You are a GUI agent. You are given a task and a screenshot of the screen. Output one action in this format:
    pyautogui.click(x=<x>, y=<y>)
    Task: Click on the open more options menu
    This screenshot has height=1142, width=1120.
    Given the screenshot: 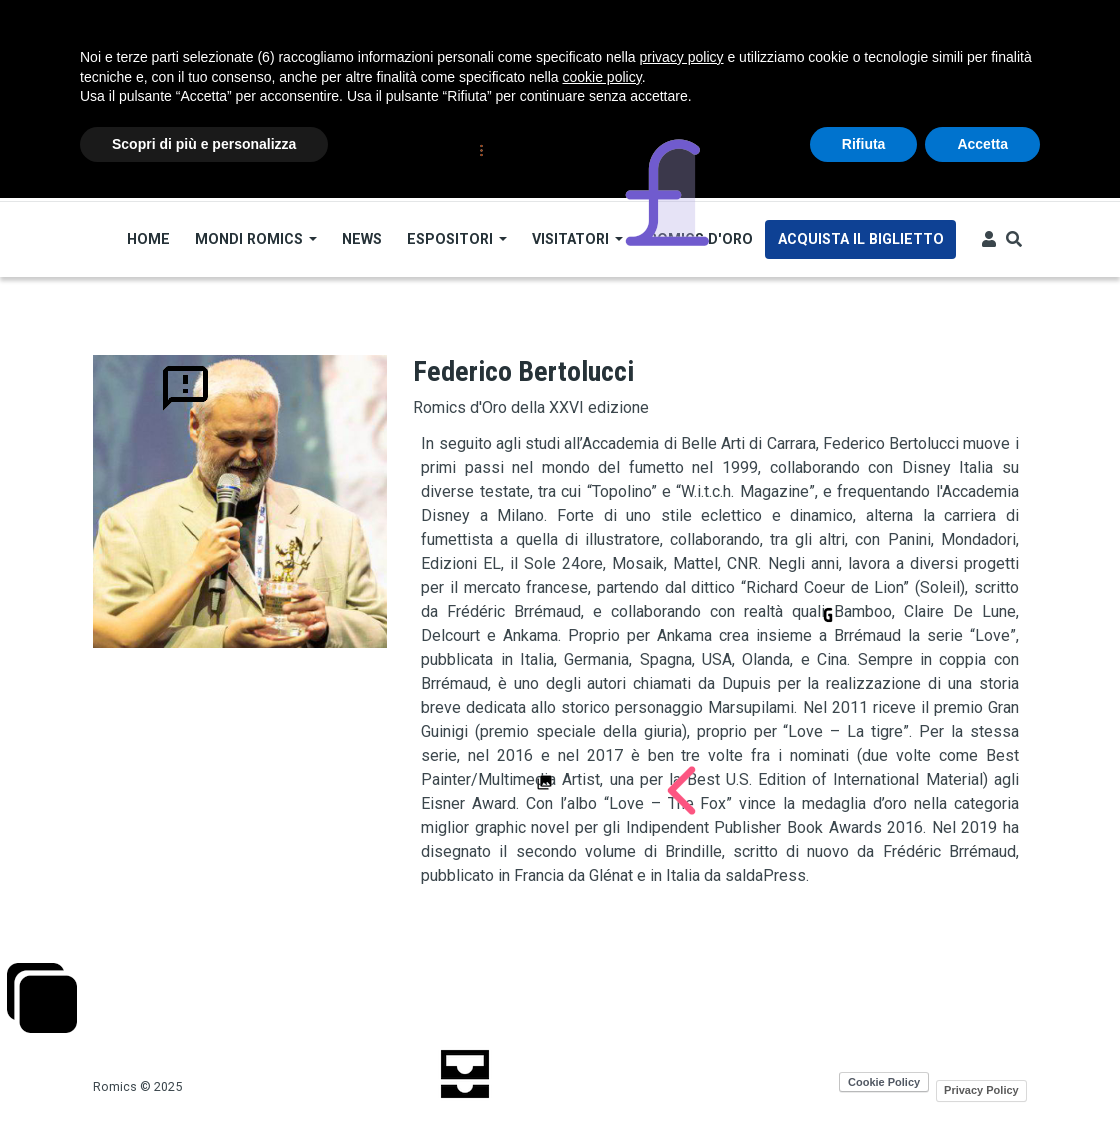 What is the action you would take?
    pyautogui.click(x=481, y=150)
    